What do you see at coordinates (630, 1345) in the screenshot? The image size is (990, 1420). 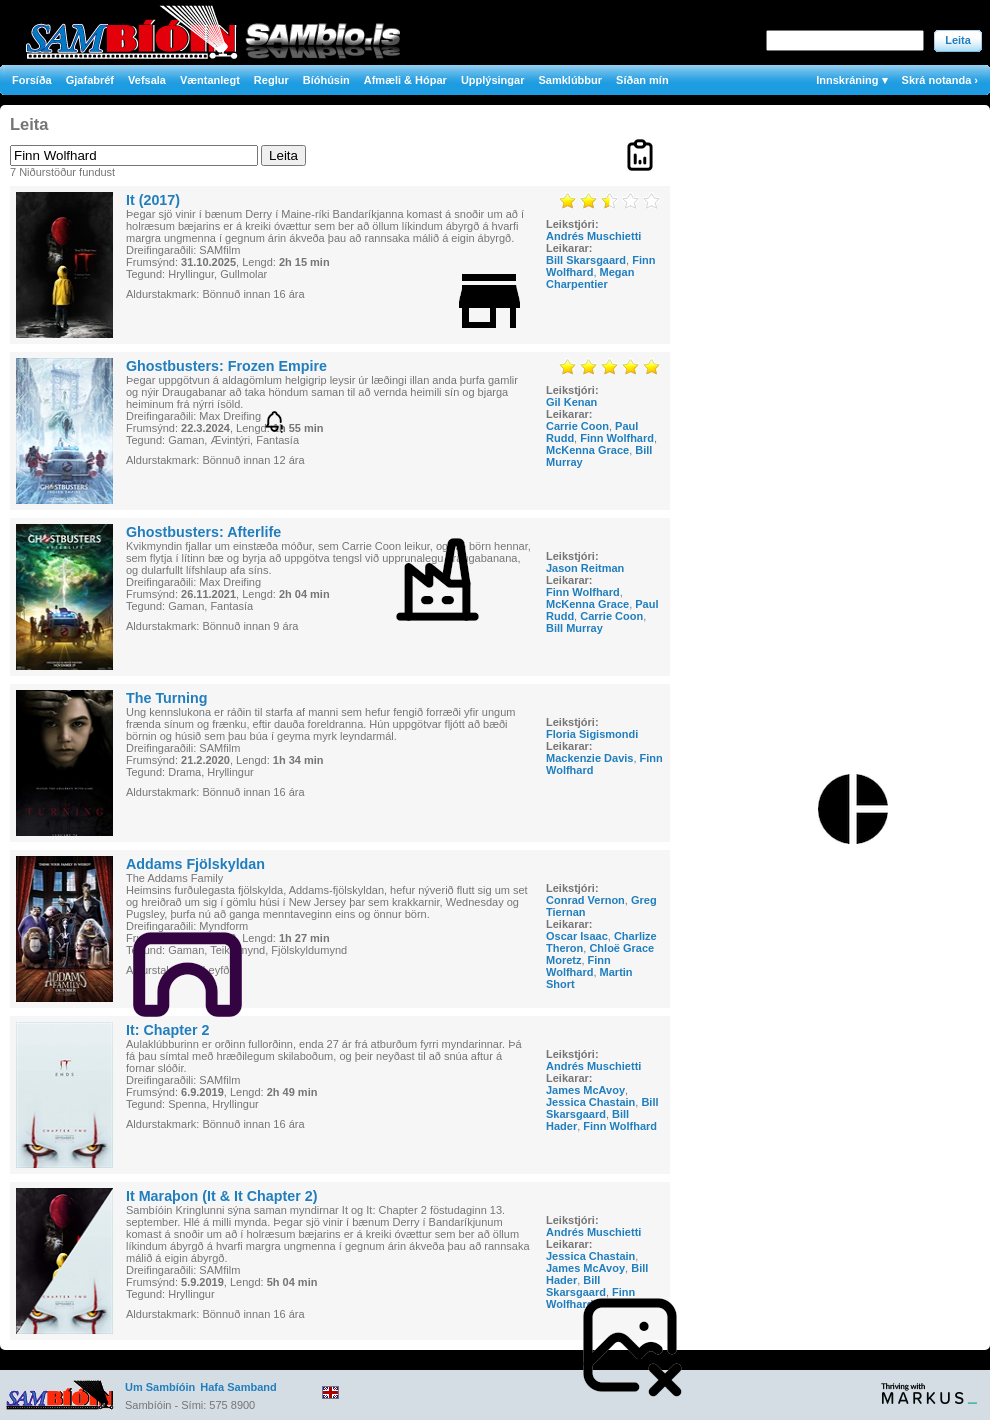 I see `remove or delete a photo` at bounding box center [630, 1345].